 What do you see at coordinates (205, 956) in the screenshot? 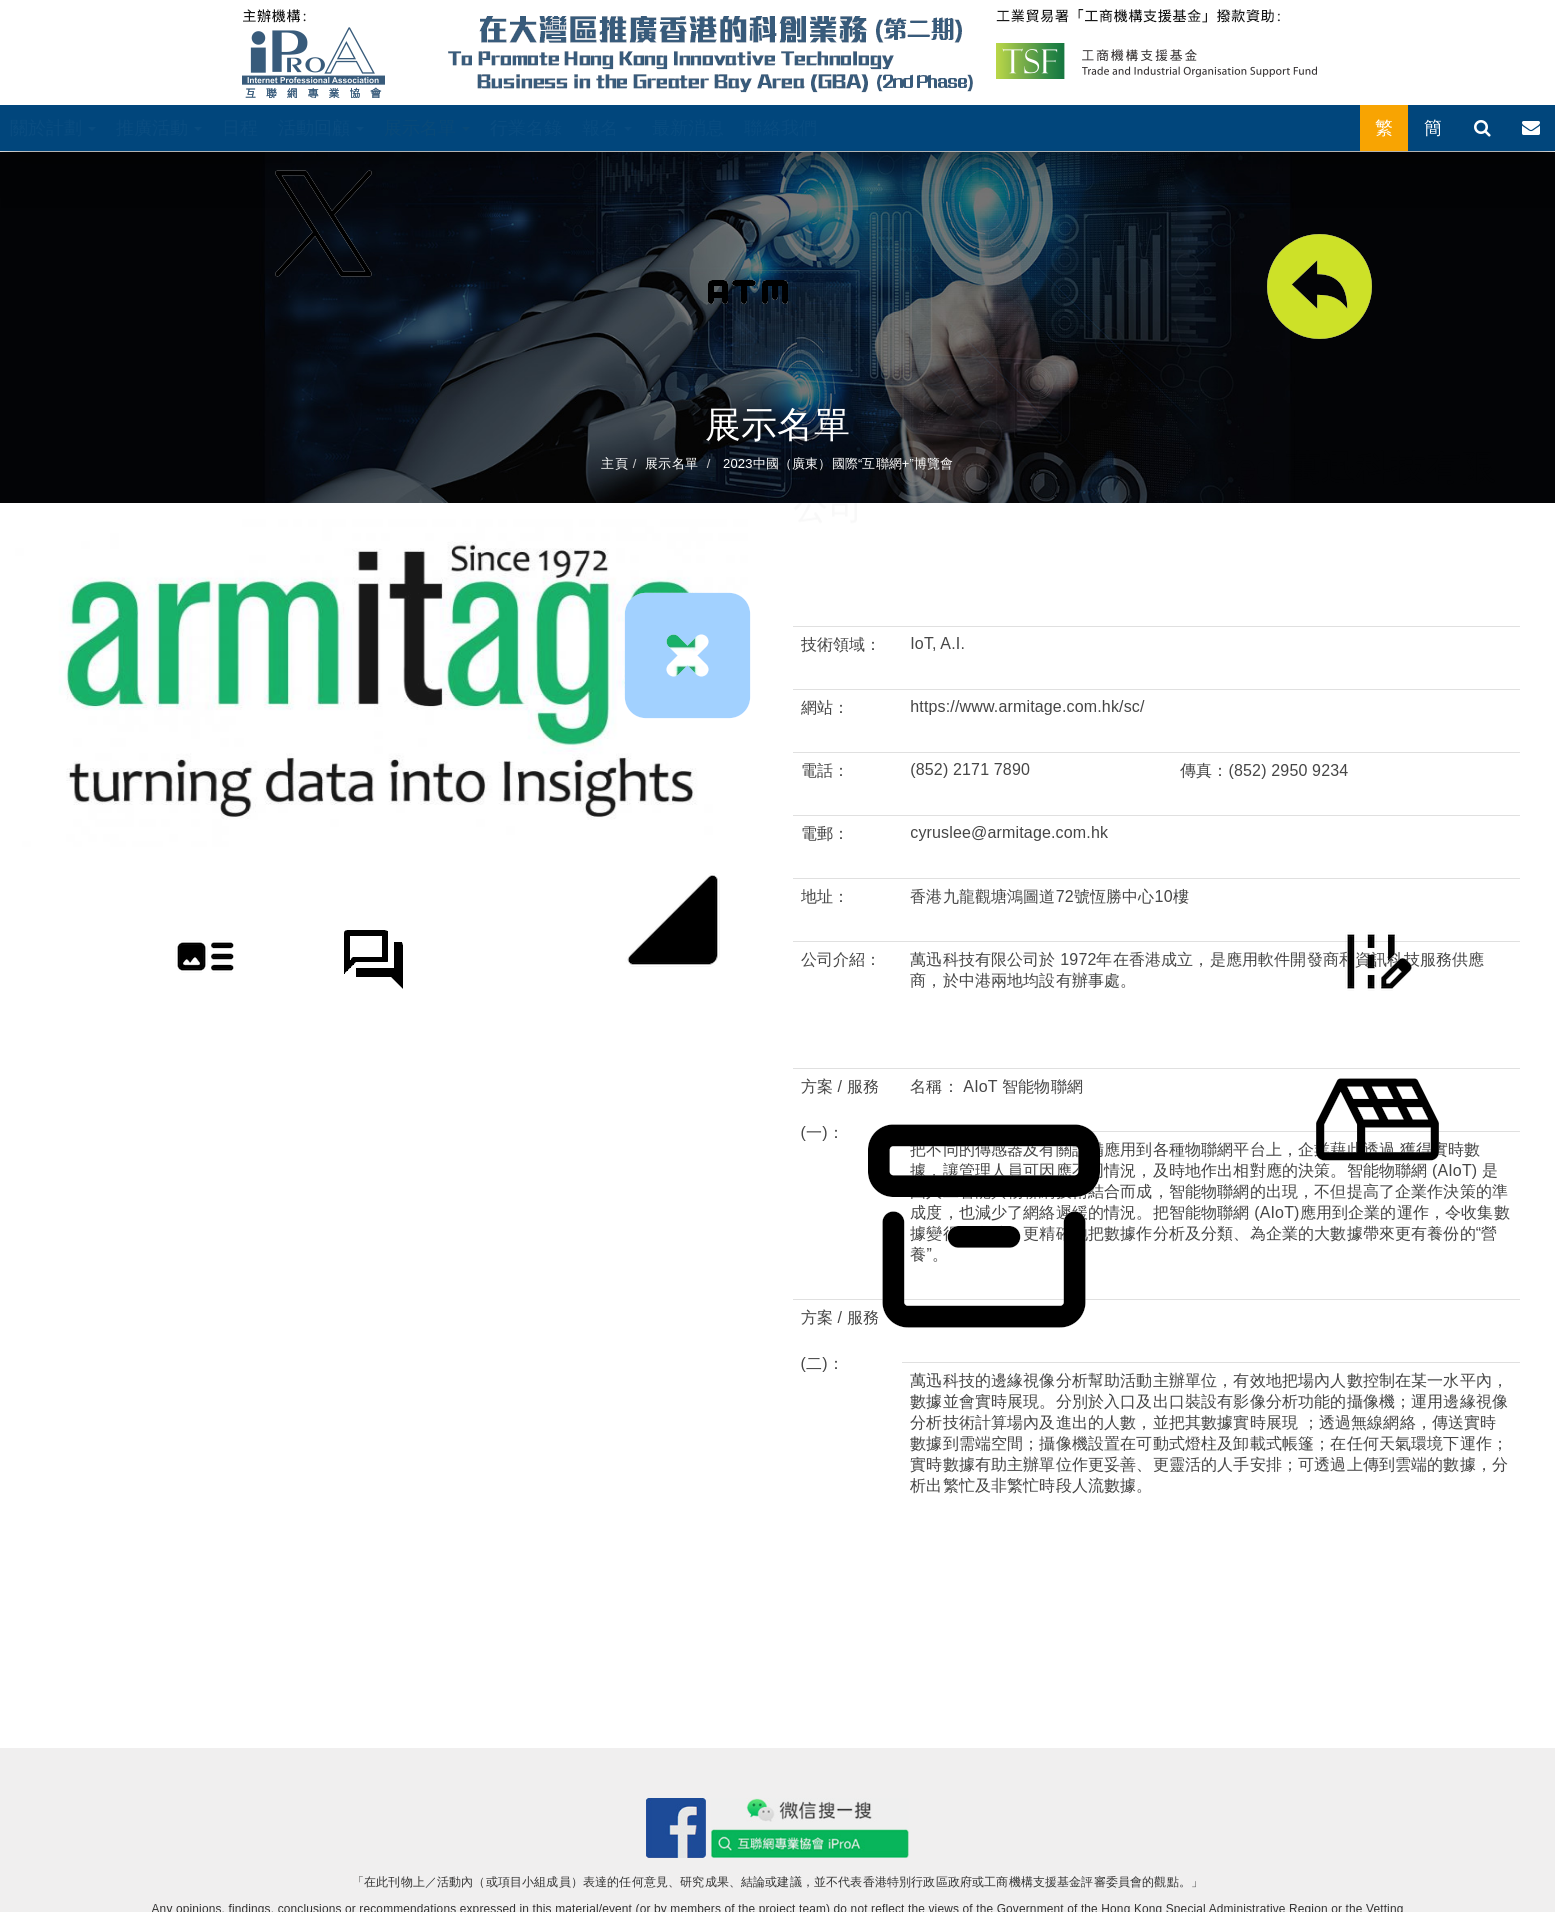
I see `view media with text description` at bounding box center [205, 956].